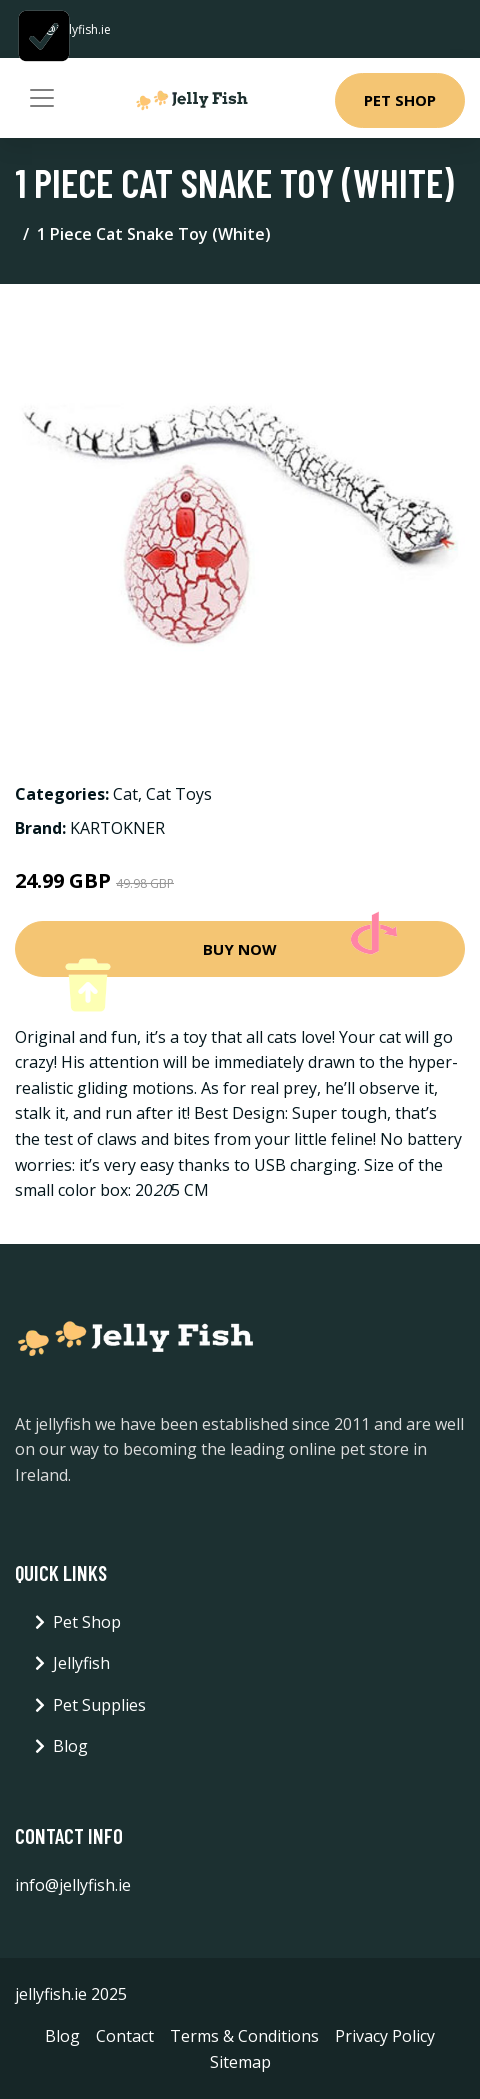 The image size is (480, 2099). What do you see at coordinates (88, 986) in the screenshot?
I see `restore a deleted item from trash` at bounding box center [88, 986].